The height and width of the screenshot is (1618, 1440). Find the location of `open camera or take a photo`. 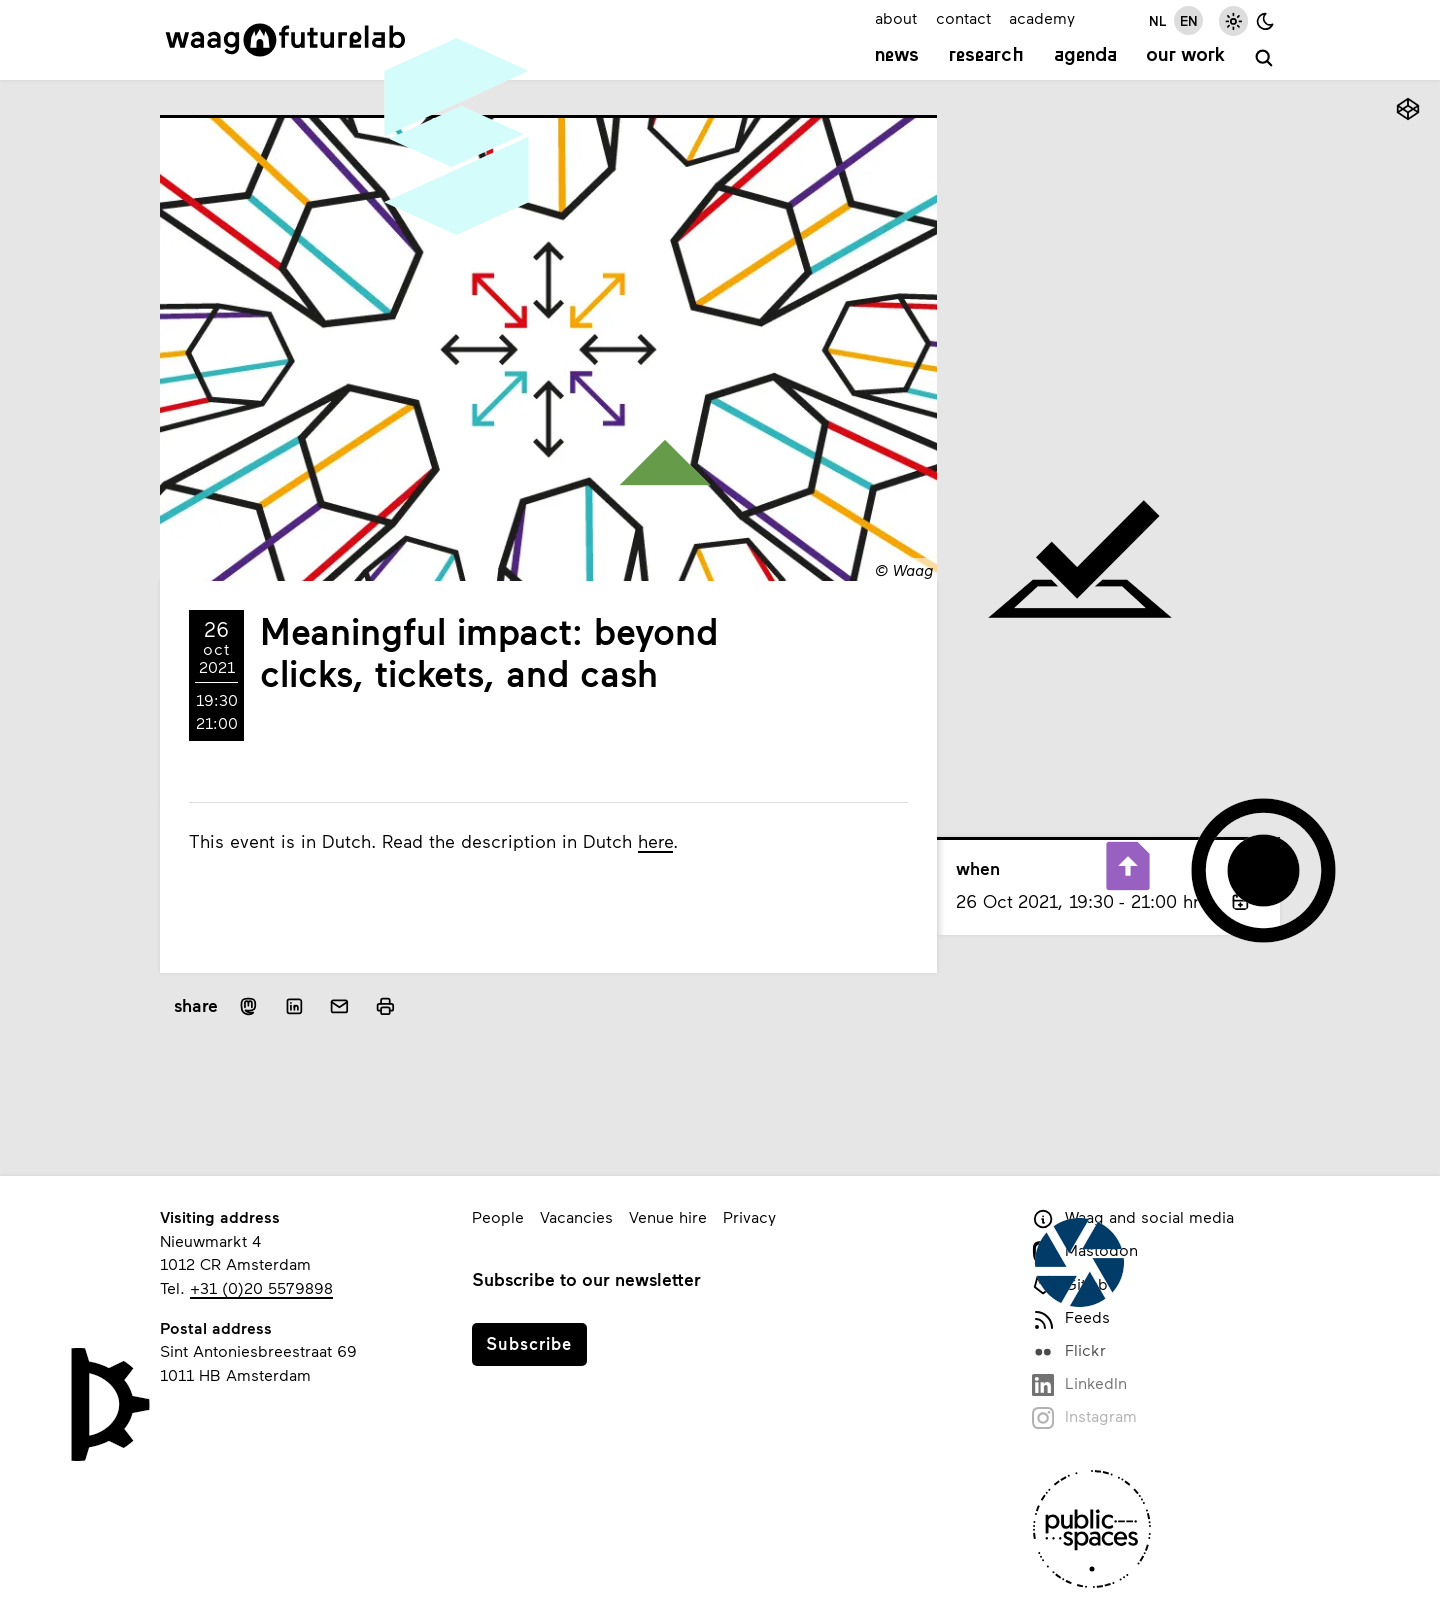

open camera or take a photo is located at coordinates (1079, 1262).